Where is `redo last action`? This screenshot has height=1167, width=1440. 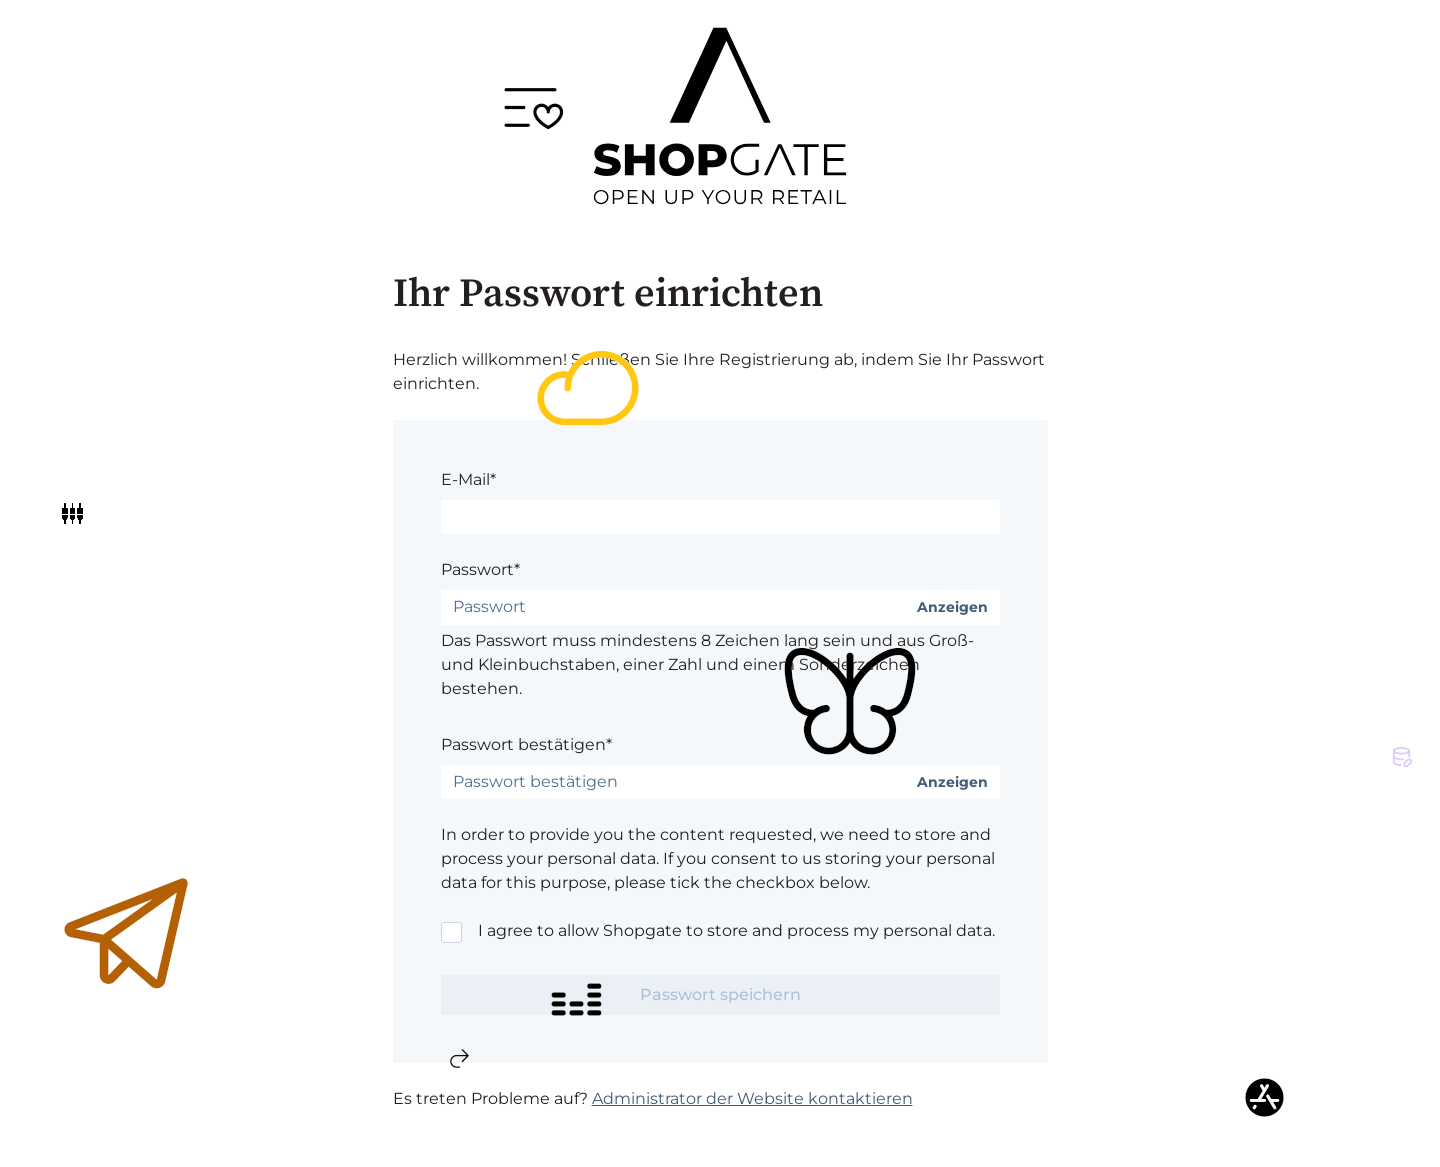 redo last action is located at coordinates (459, 1058).